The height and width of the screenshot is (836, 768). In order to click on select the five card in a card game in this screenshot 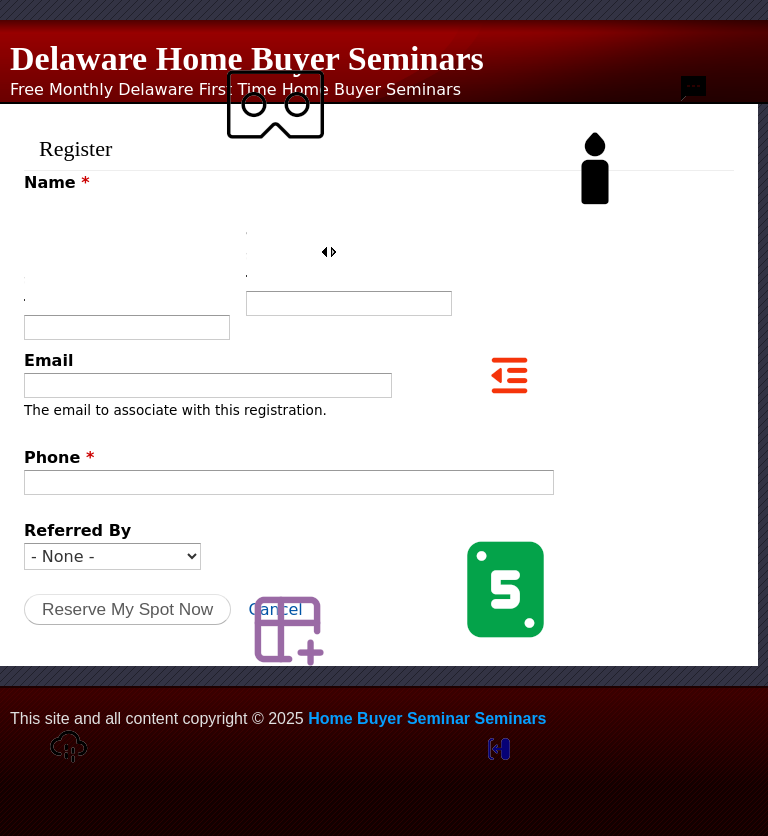, I will do `click(505, 589)`.